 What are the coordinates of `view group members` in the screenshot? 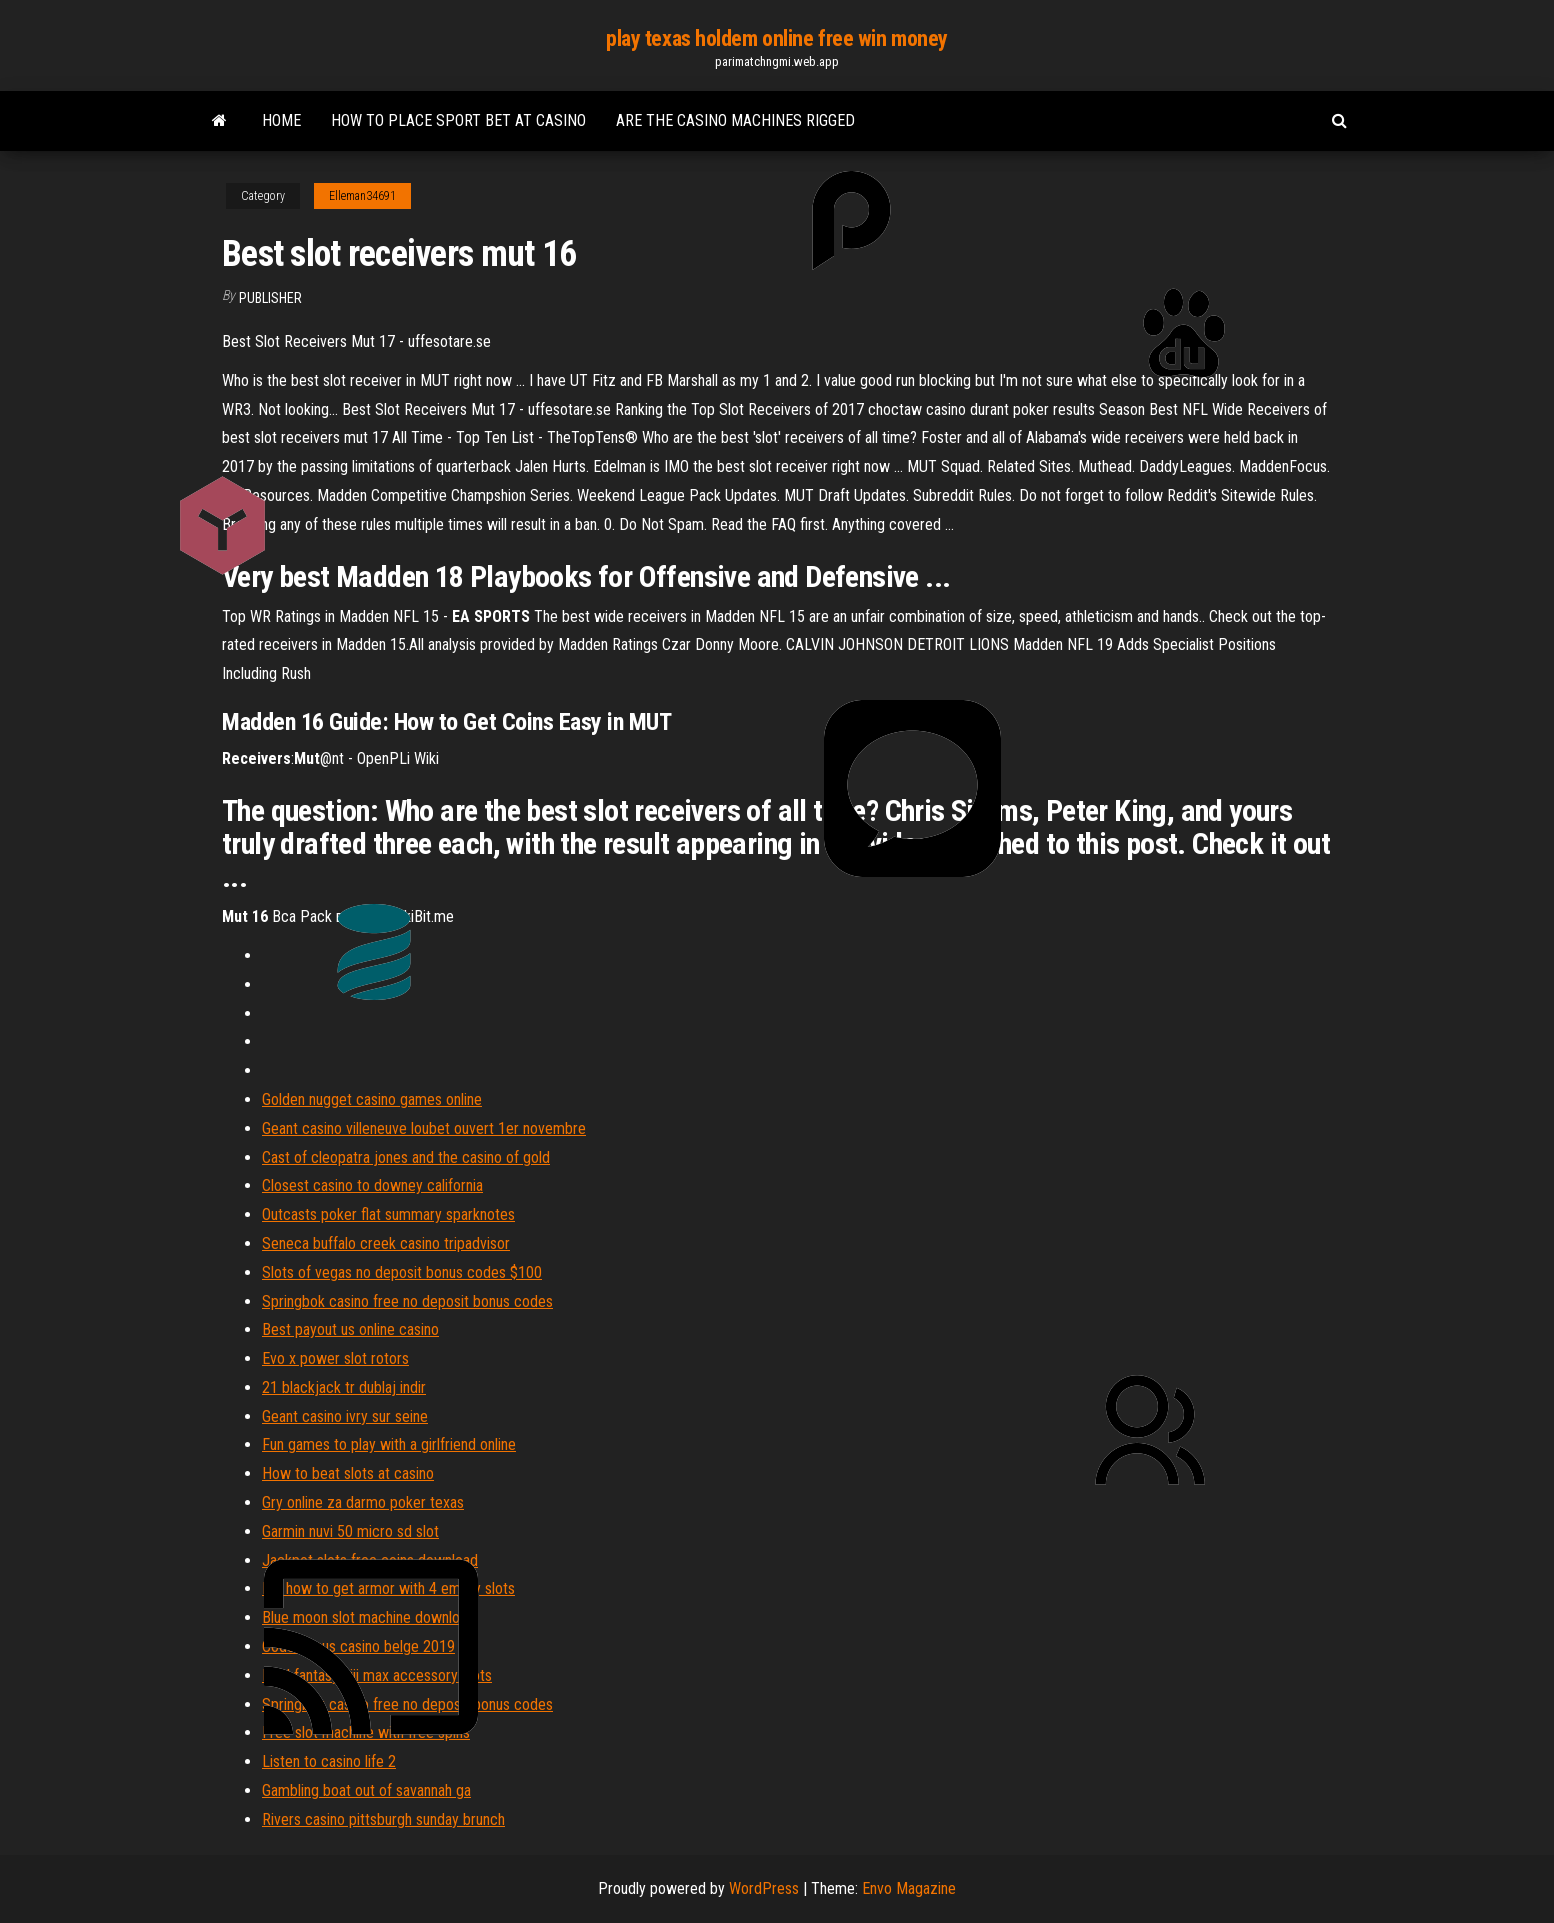 It's located at (1147, 1432).